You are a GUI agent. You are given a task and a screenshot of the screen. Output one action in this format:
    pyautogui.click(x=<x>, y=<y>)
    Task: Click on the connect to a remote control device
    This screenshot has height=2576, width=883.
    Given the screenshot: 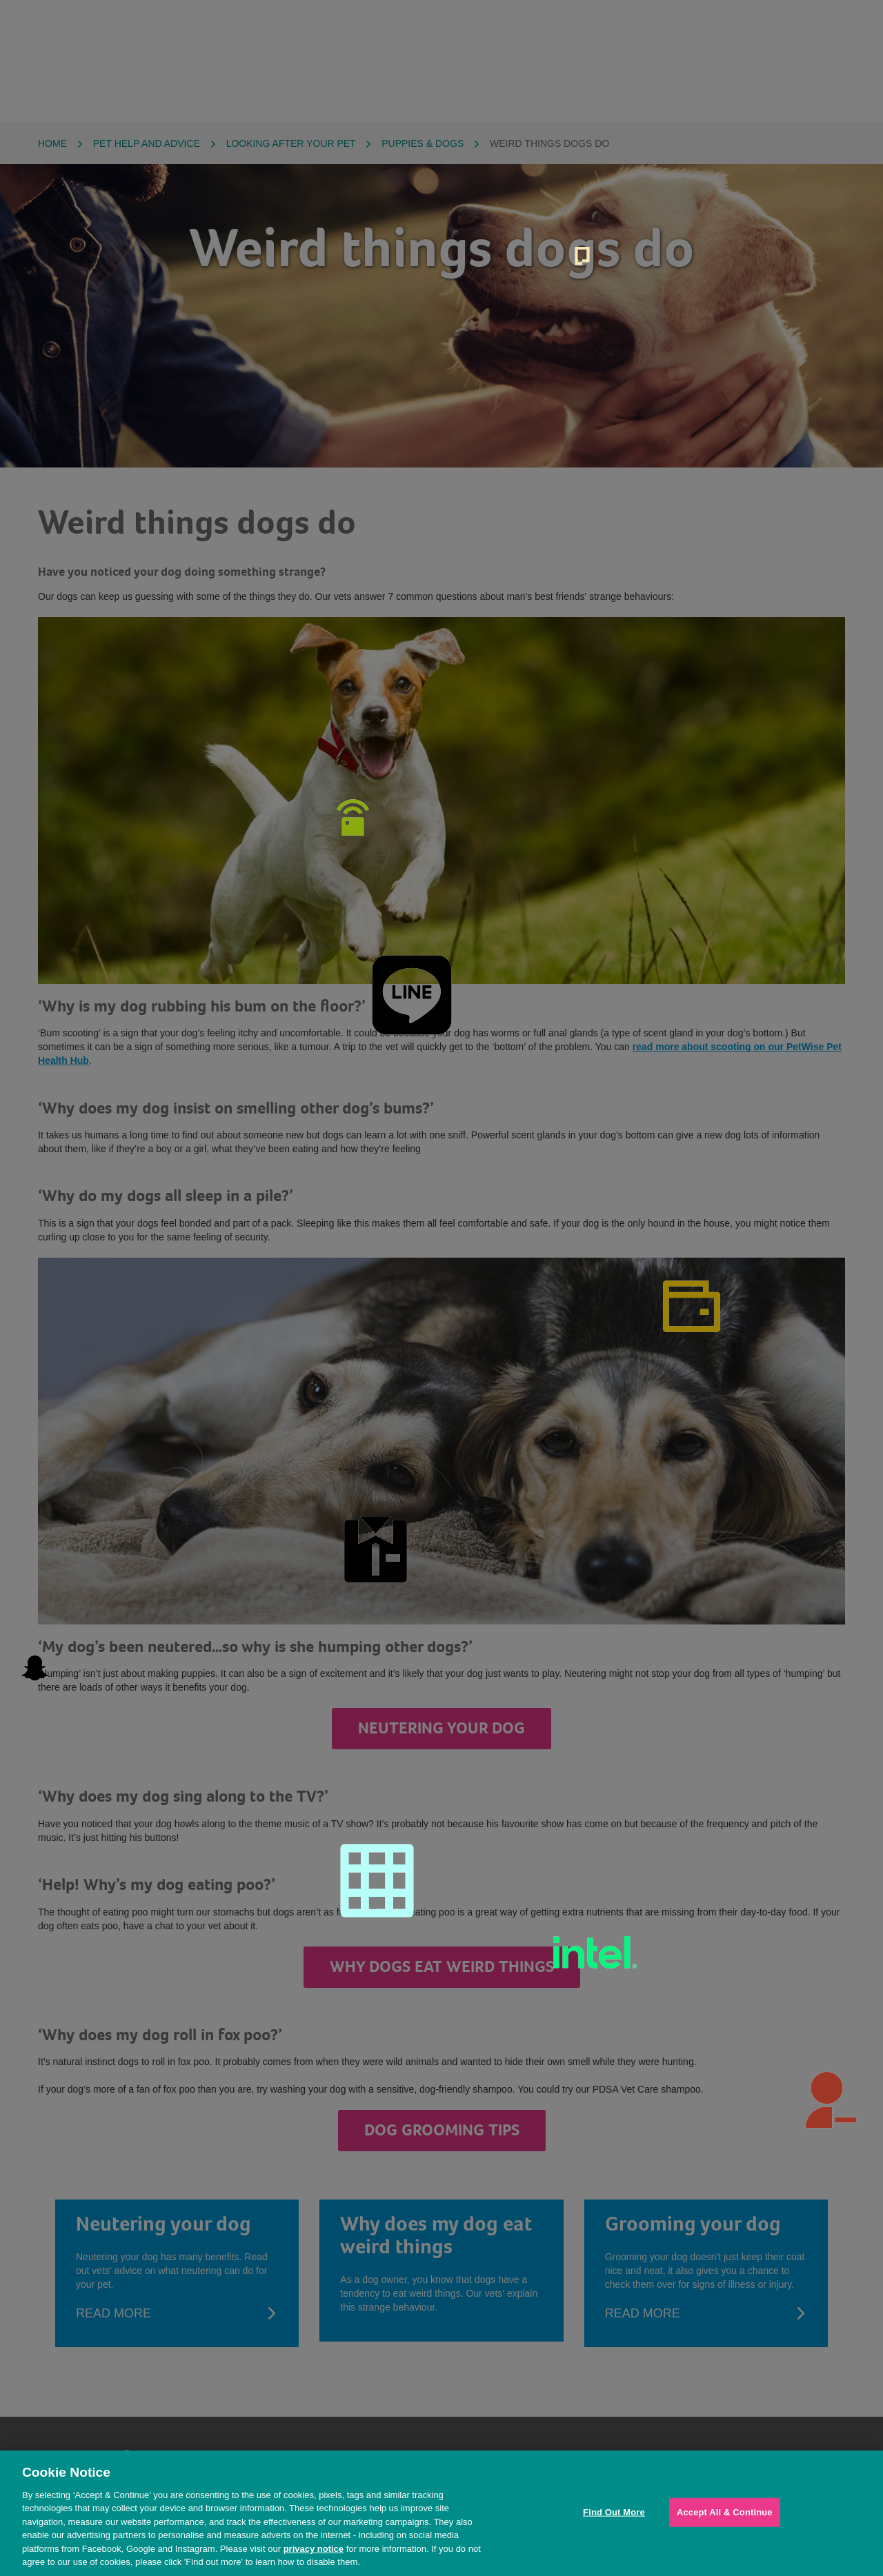 What is the action you would take?
    pyautogui.click(x=353, y=817)
    